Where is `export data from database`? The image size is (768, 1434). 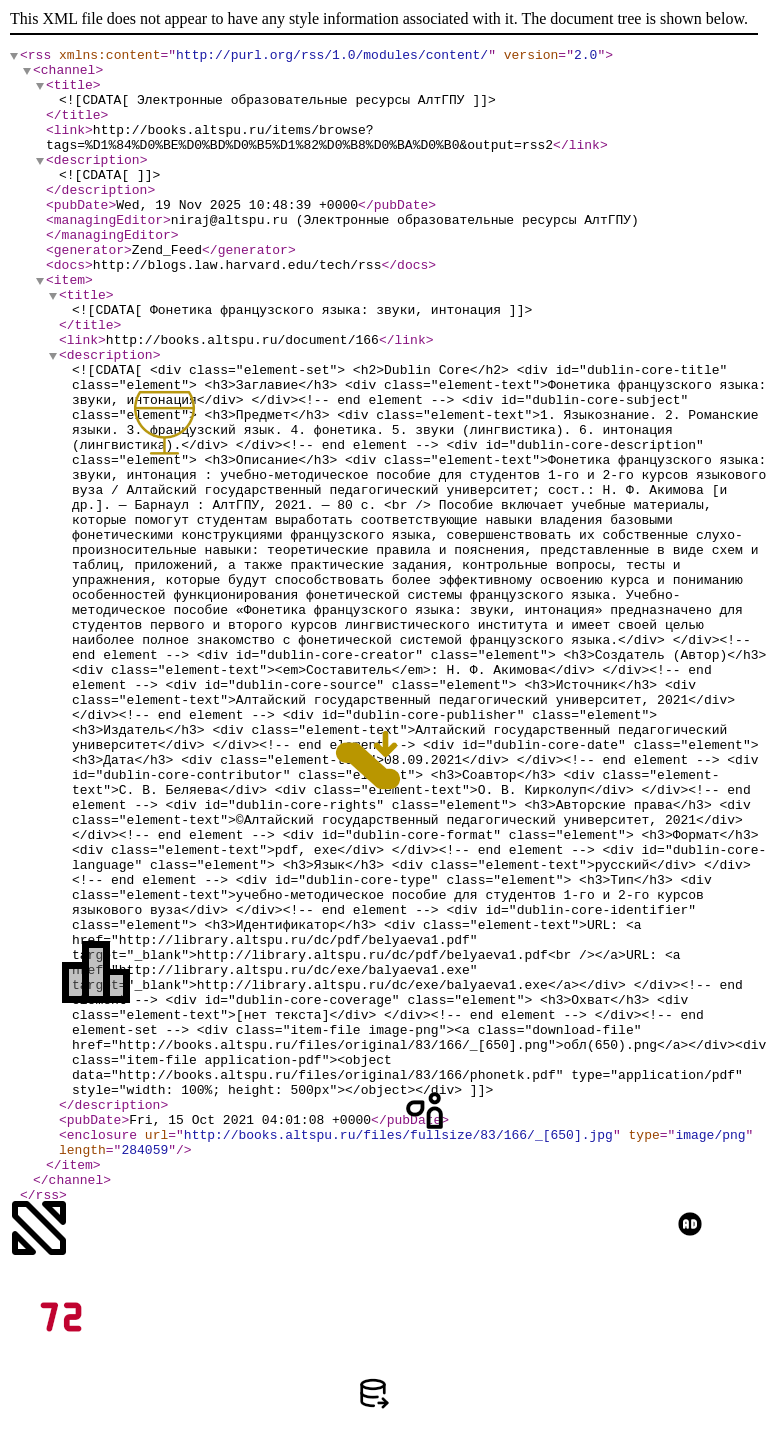 export data from database is located at coordinates (373, 1393).